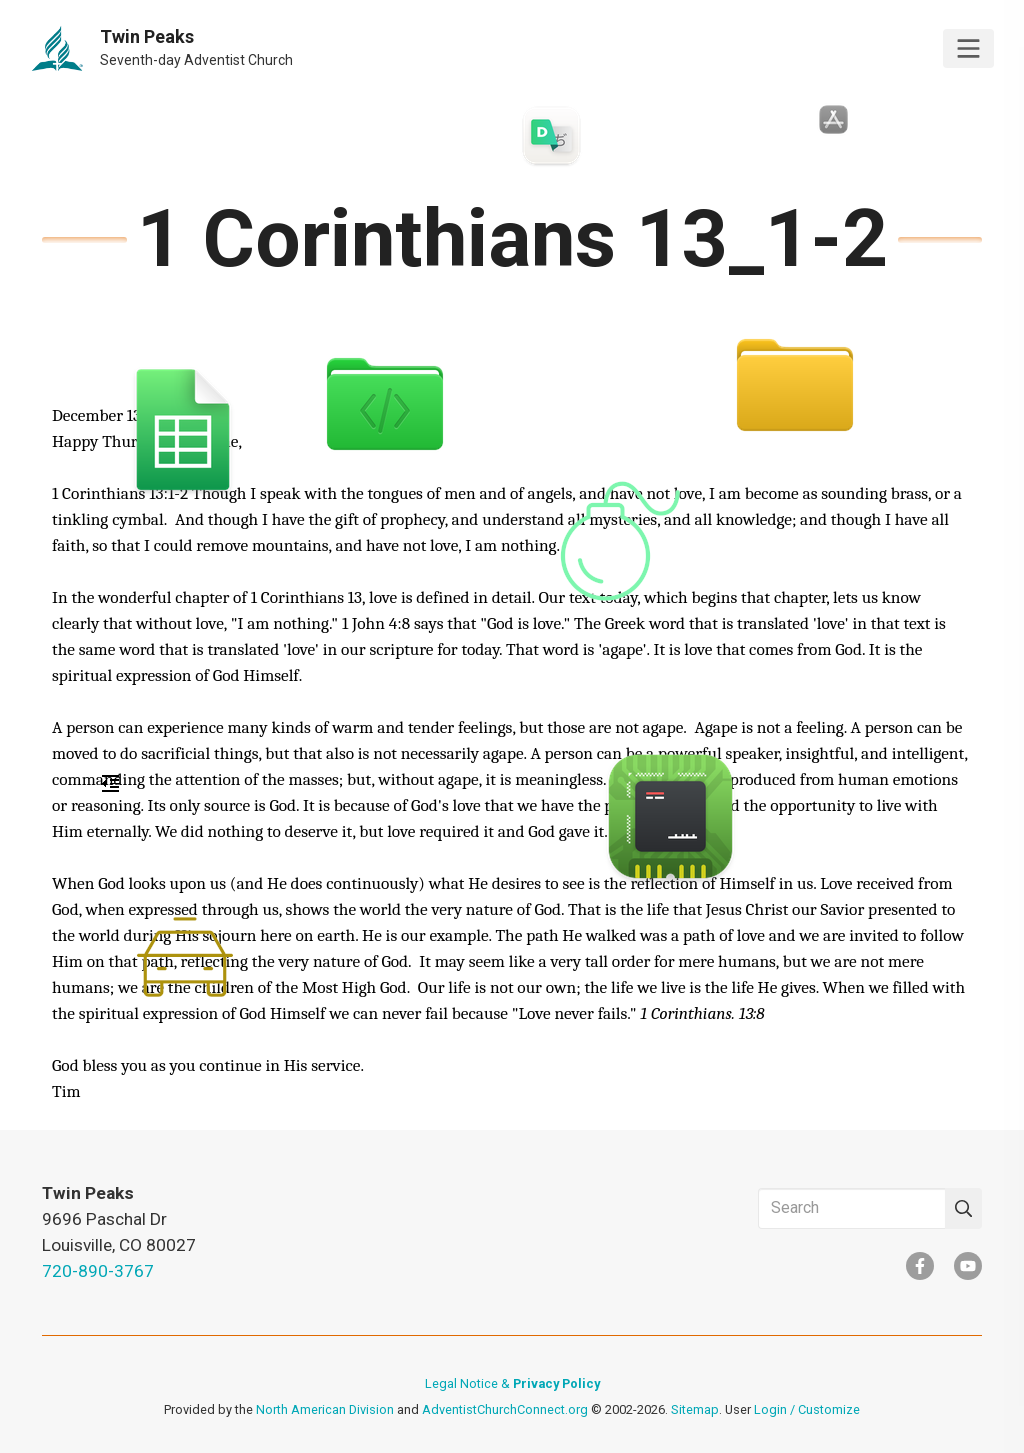  Describe the element at coordinates (185, 962) in the screenshot. I see `contact or request emergency services` at that location.